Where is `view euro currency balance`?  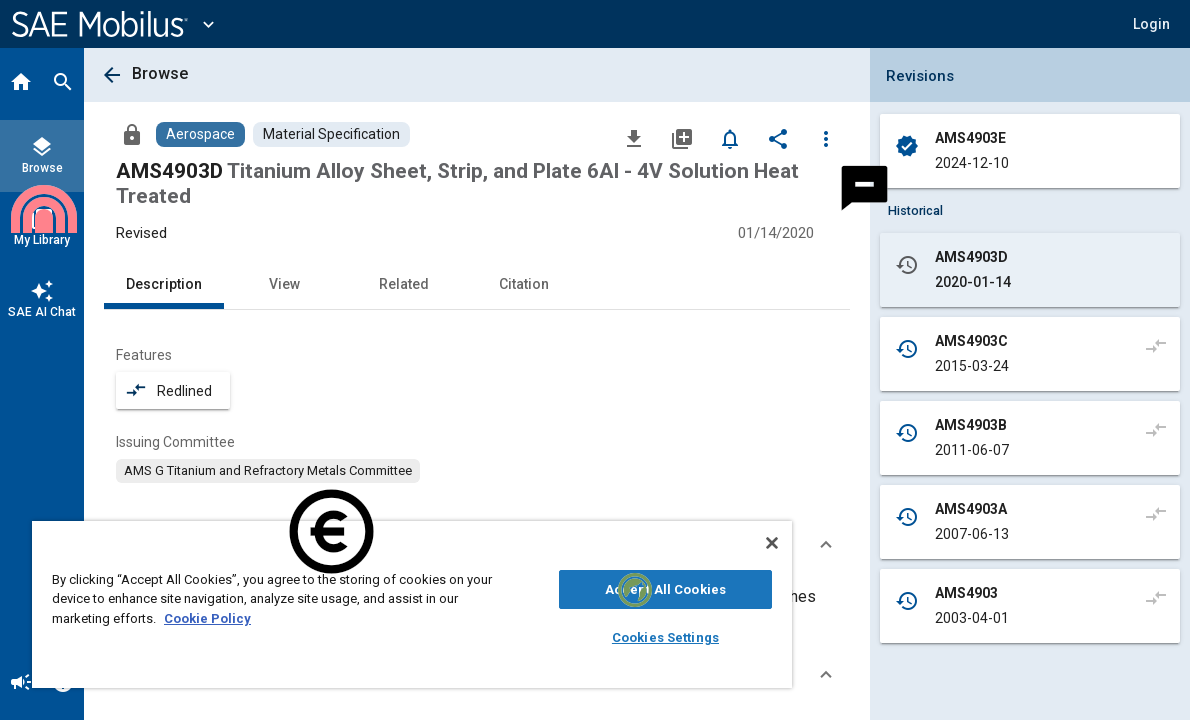 view euro currency balance is located at coordinates (331, 531).